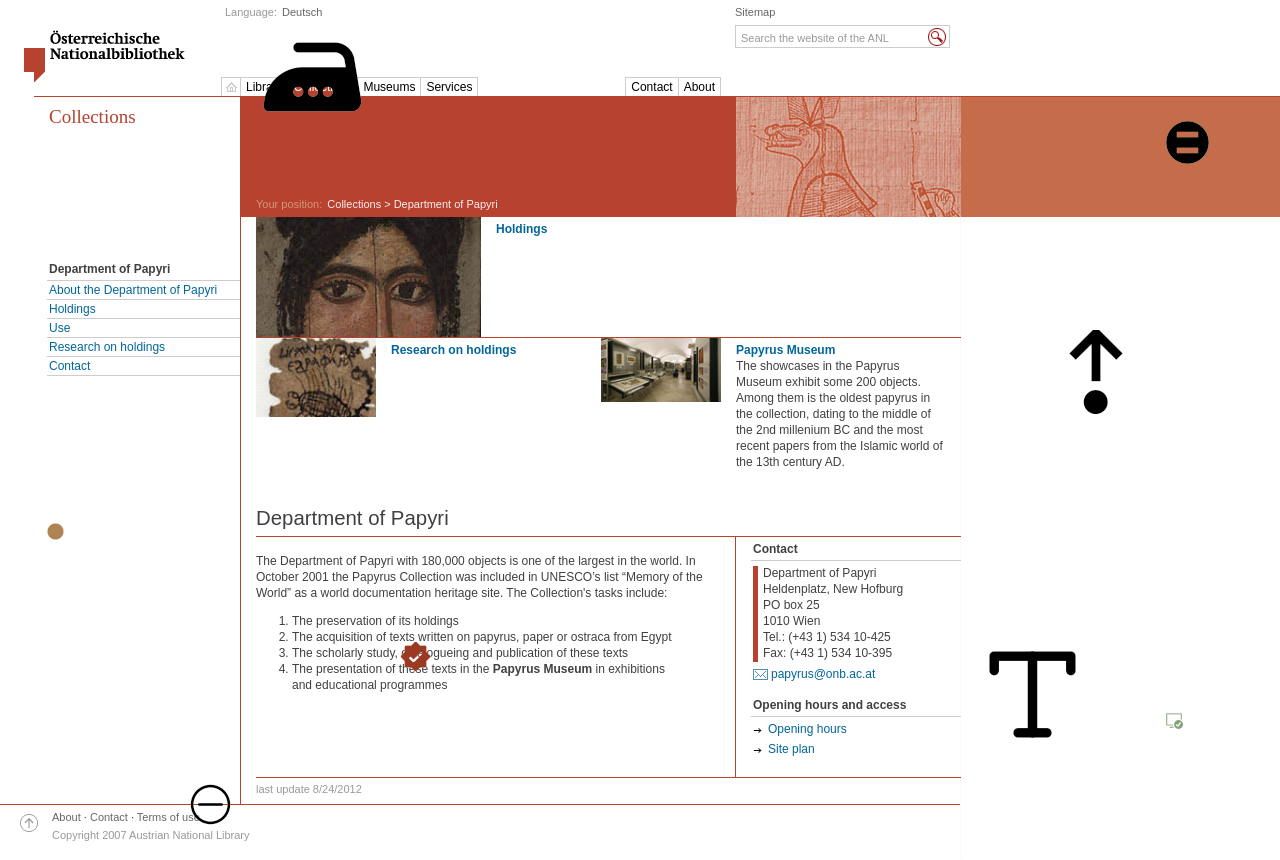 This screenshot has width=1280, height=860. What do you see at coordinates (1174, 720) in the screenshot?
I see `indicates virtual machine is running` at bounding box center [1174, 720].